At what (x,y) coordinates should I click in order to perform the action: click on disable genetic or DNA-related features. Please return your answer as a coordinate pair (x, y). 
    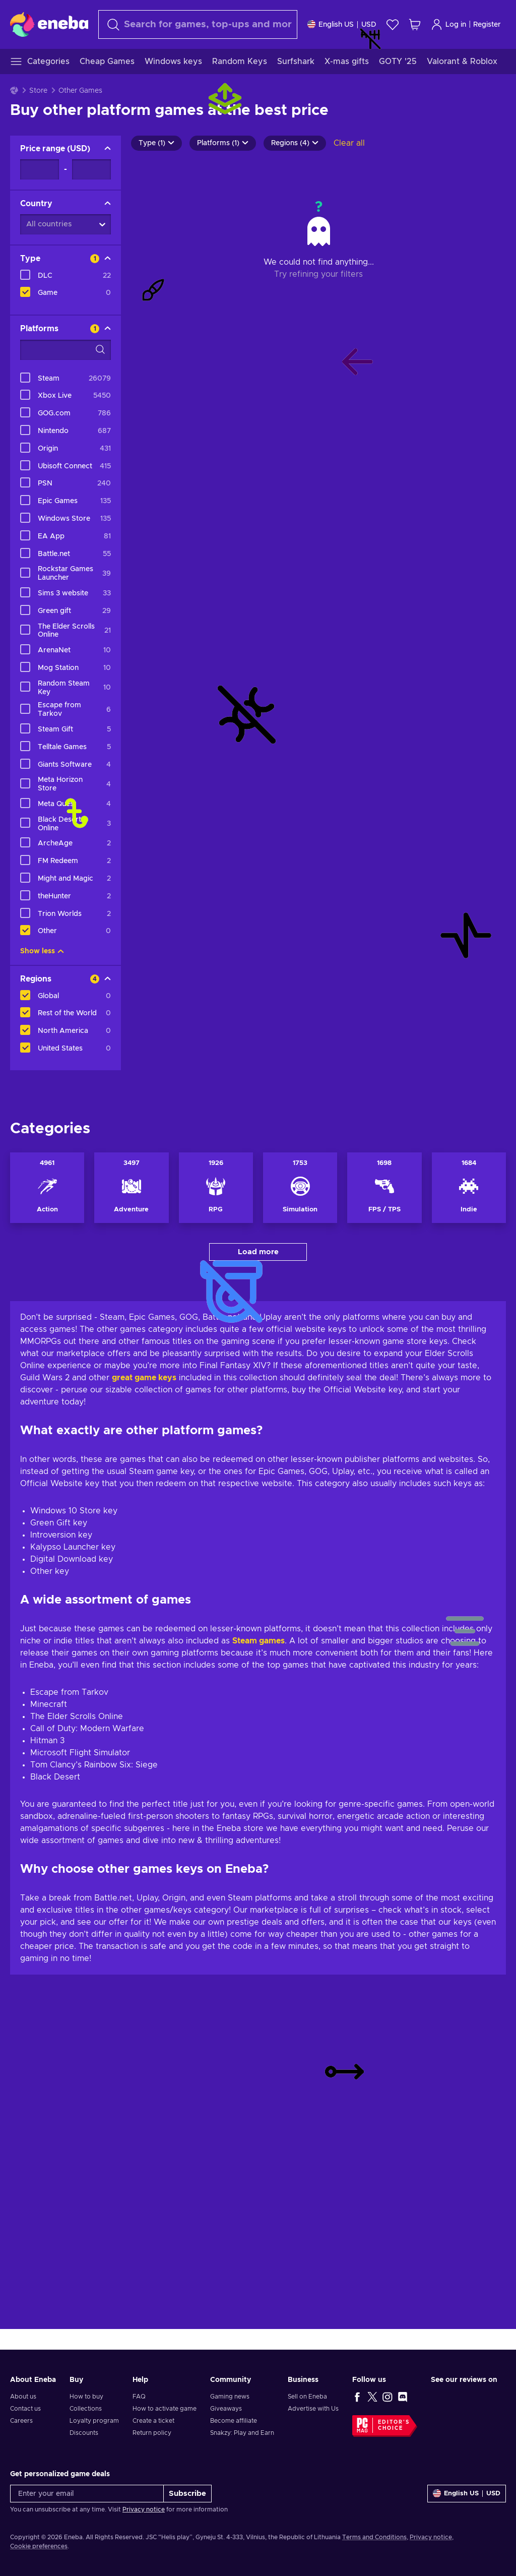
    Looking at the image, I should click on (246, 714).